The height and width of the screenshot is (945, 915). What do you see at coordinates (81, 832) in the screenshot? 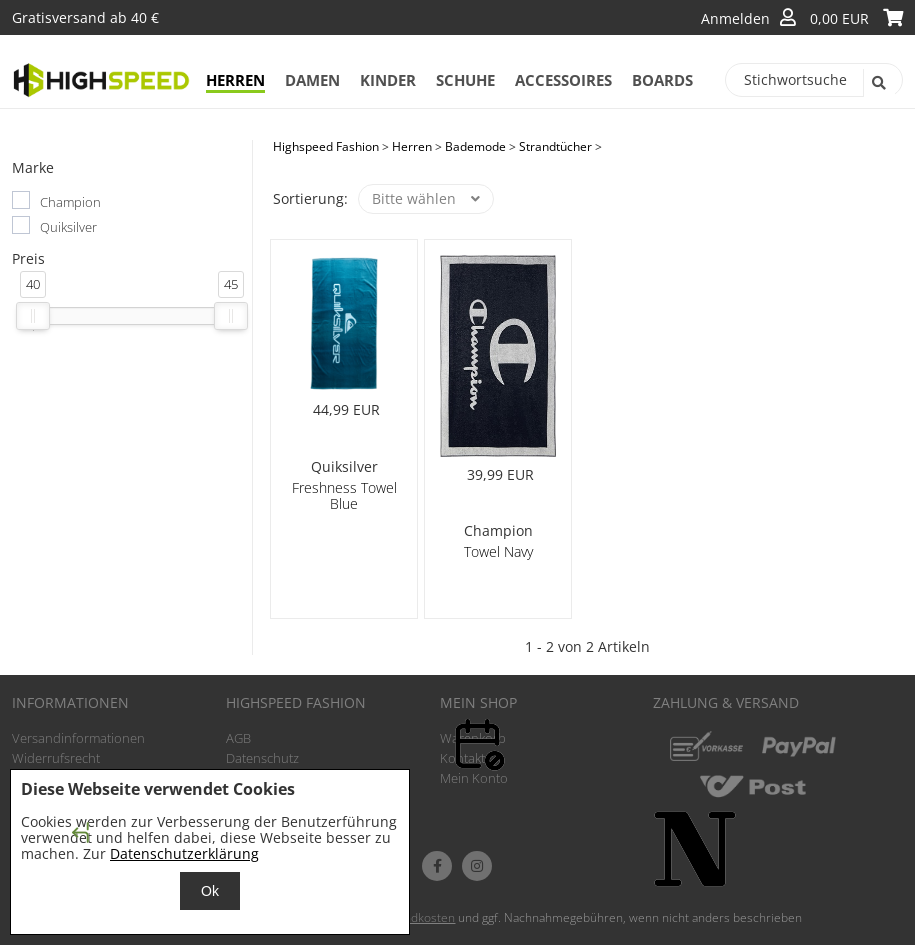
I see `take the next left turn` at bounding box center [81, 832].